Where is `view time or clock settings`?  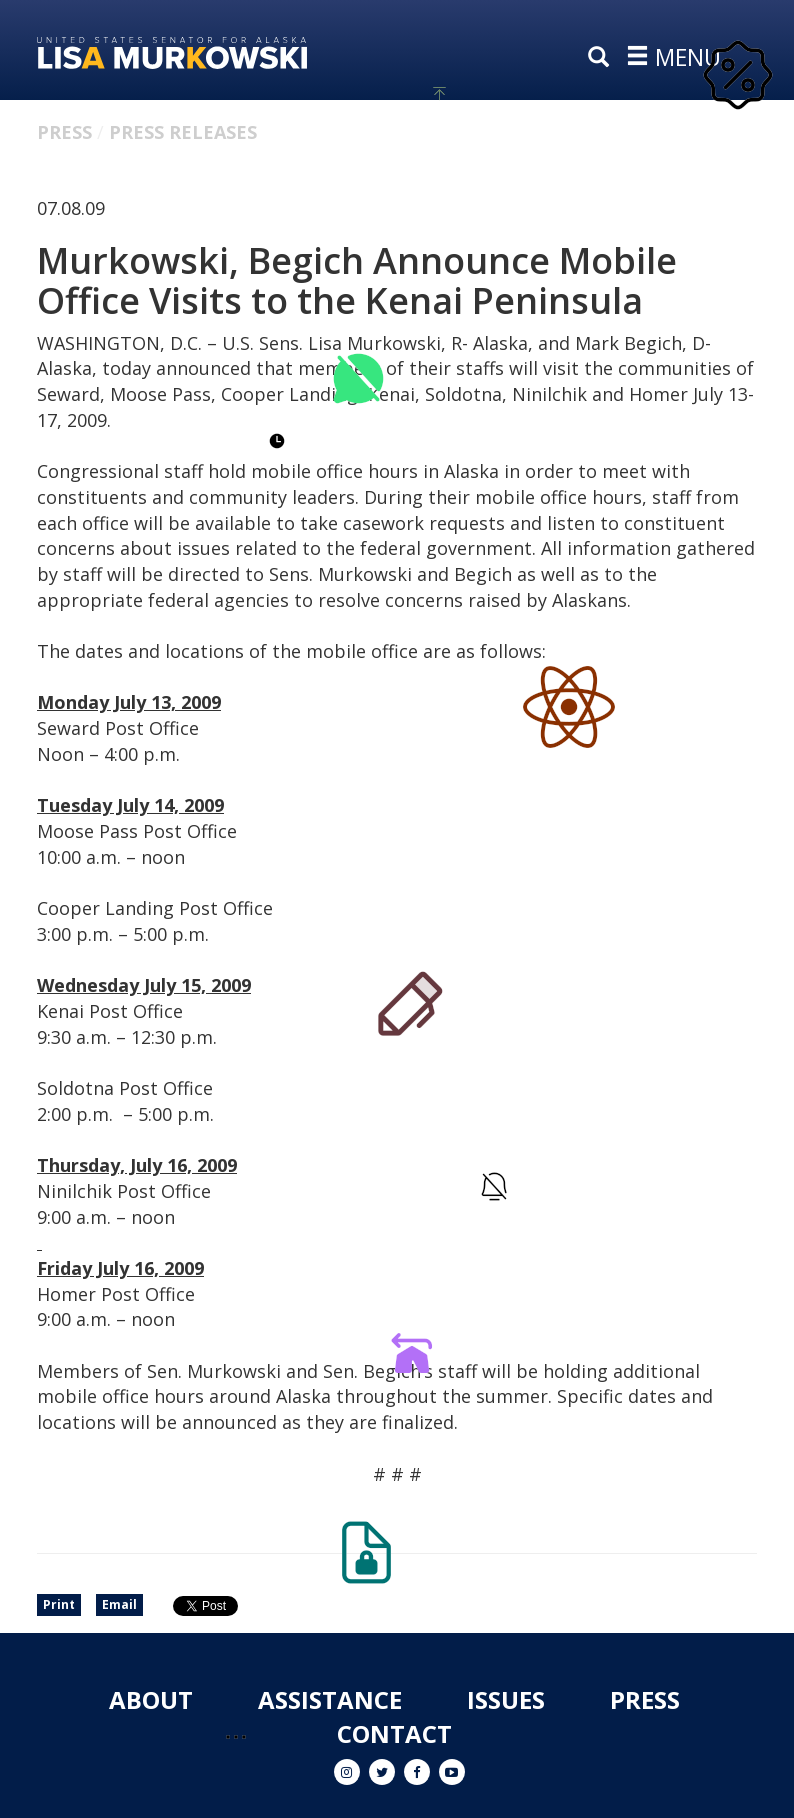
view time or clock settings is located at coordinates (277, 441).